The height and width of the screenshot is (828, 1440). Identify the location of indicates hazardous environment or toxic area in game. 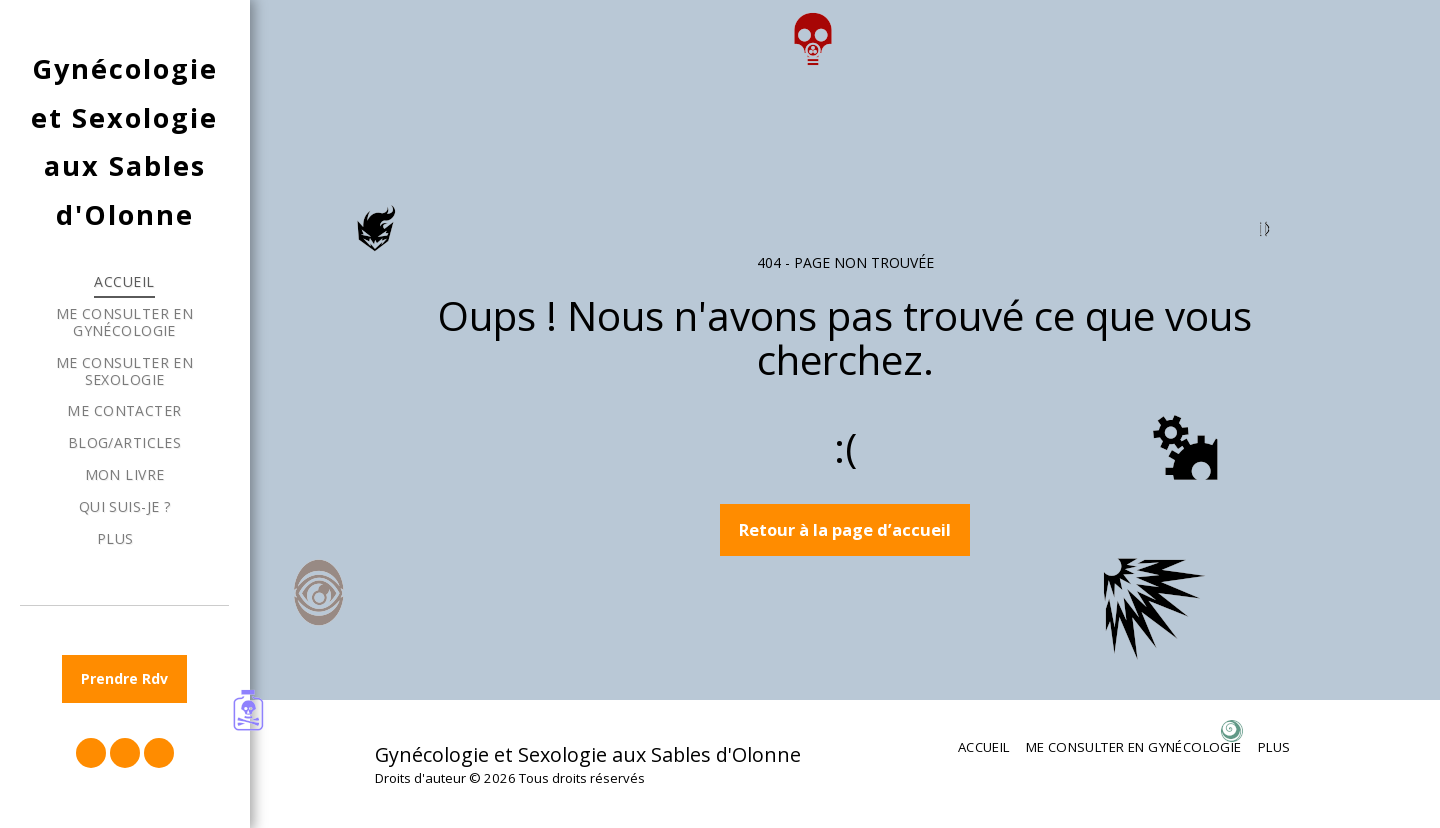
(813, 39).